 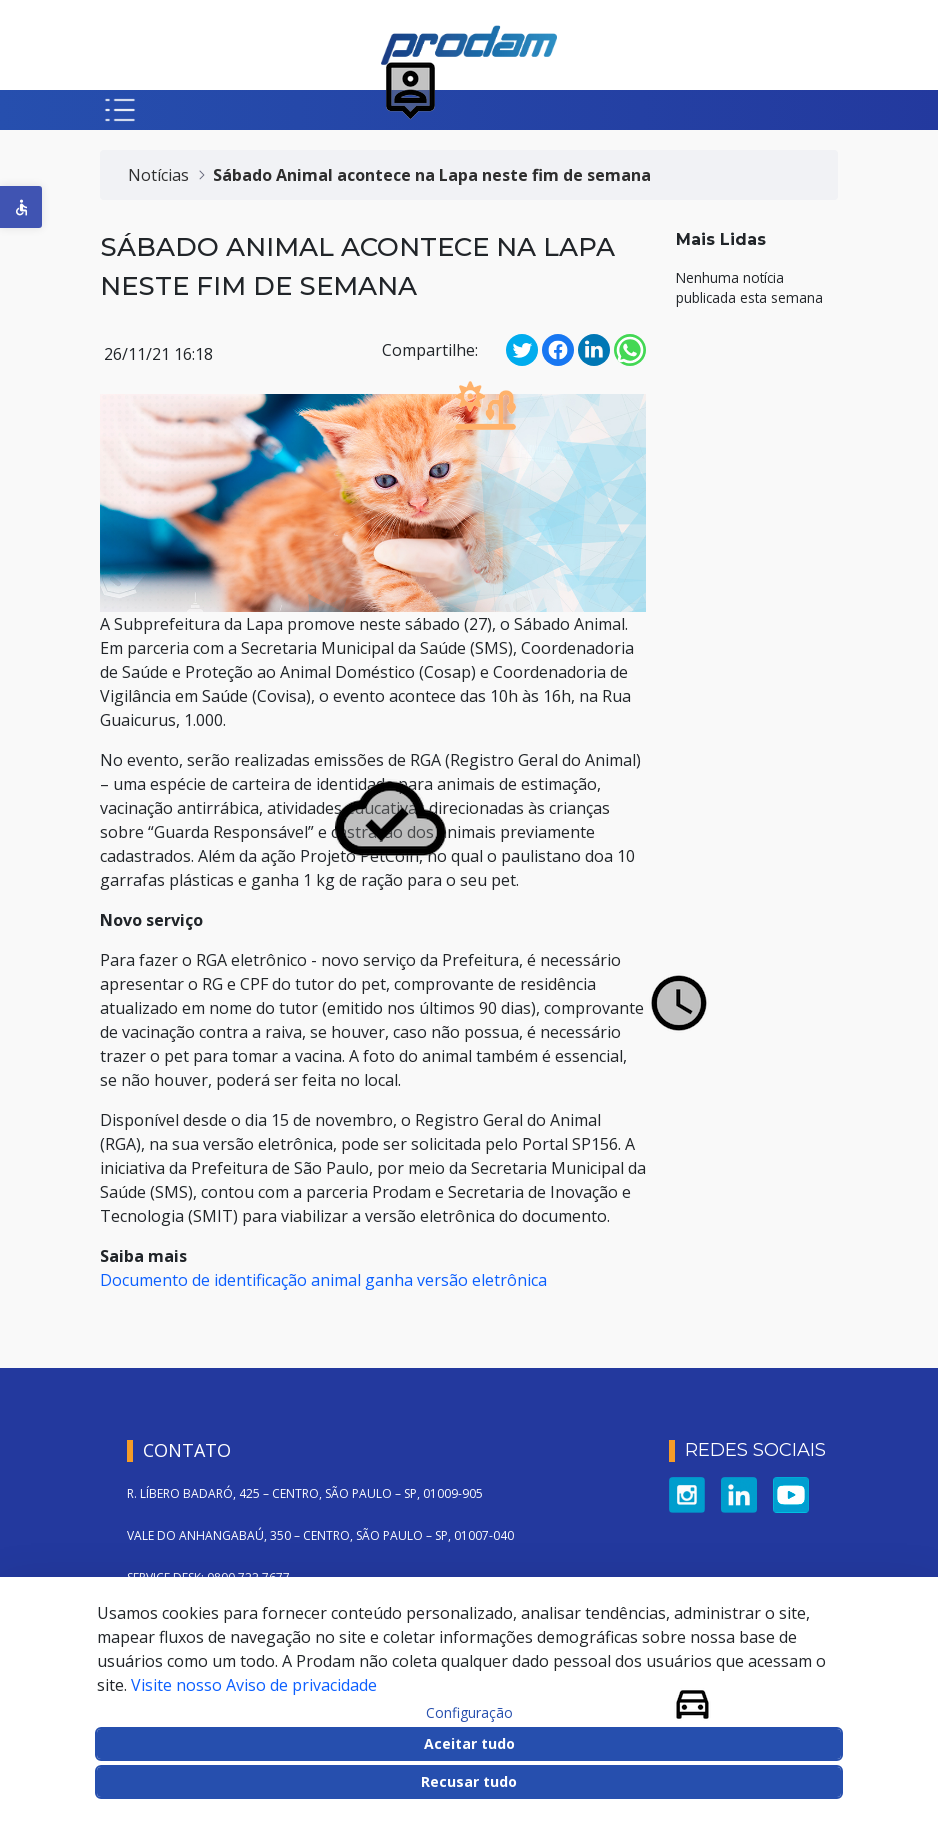 I want to click on indicates drought or dry weather conditions, so click(x=485, y=405).